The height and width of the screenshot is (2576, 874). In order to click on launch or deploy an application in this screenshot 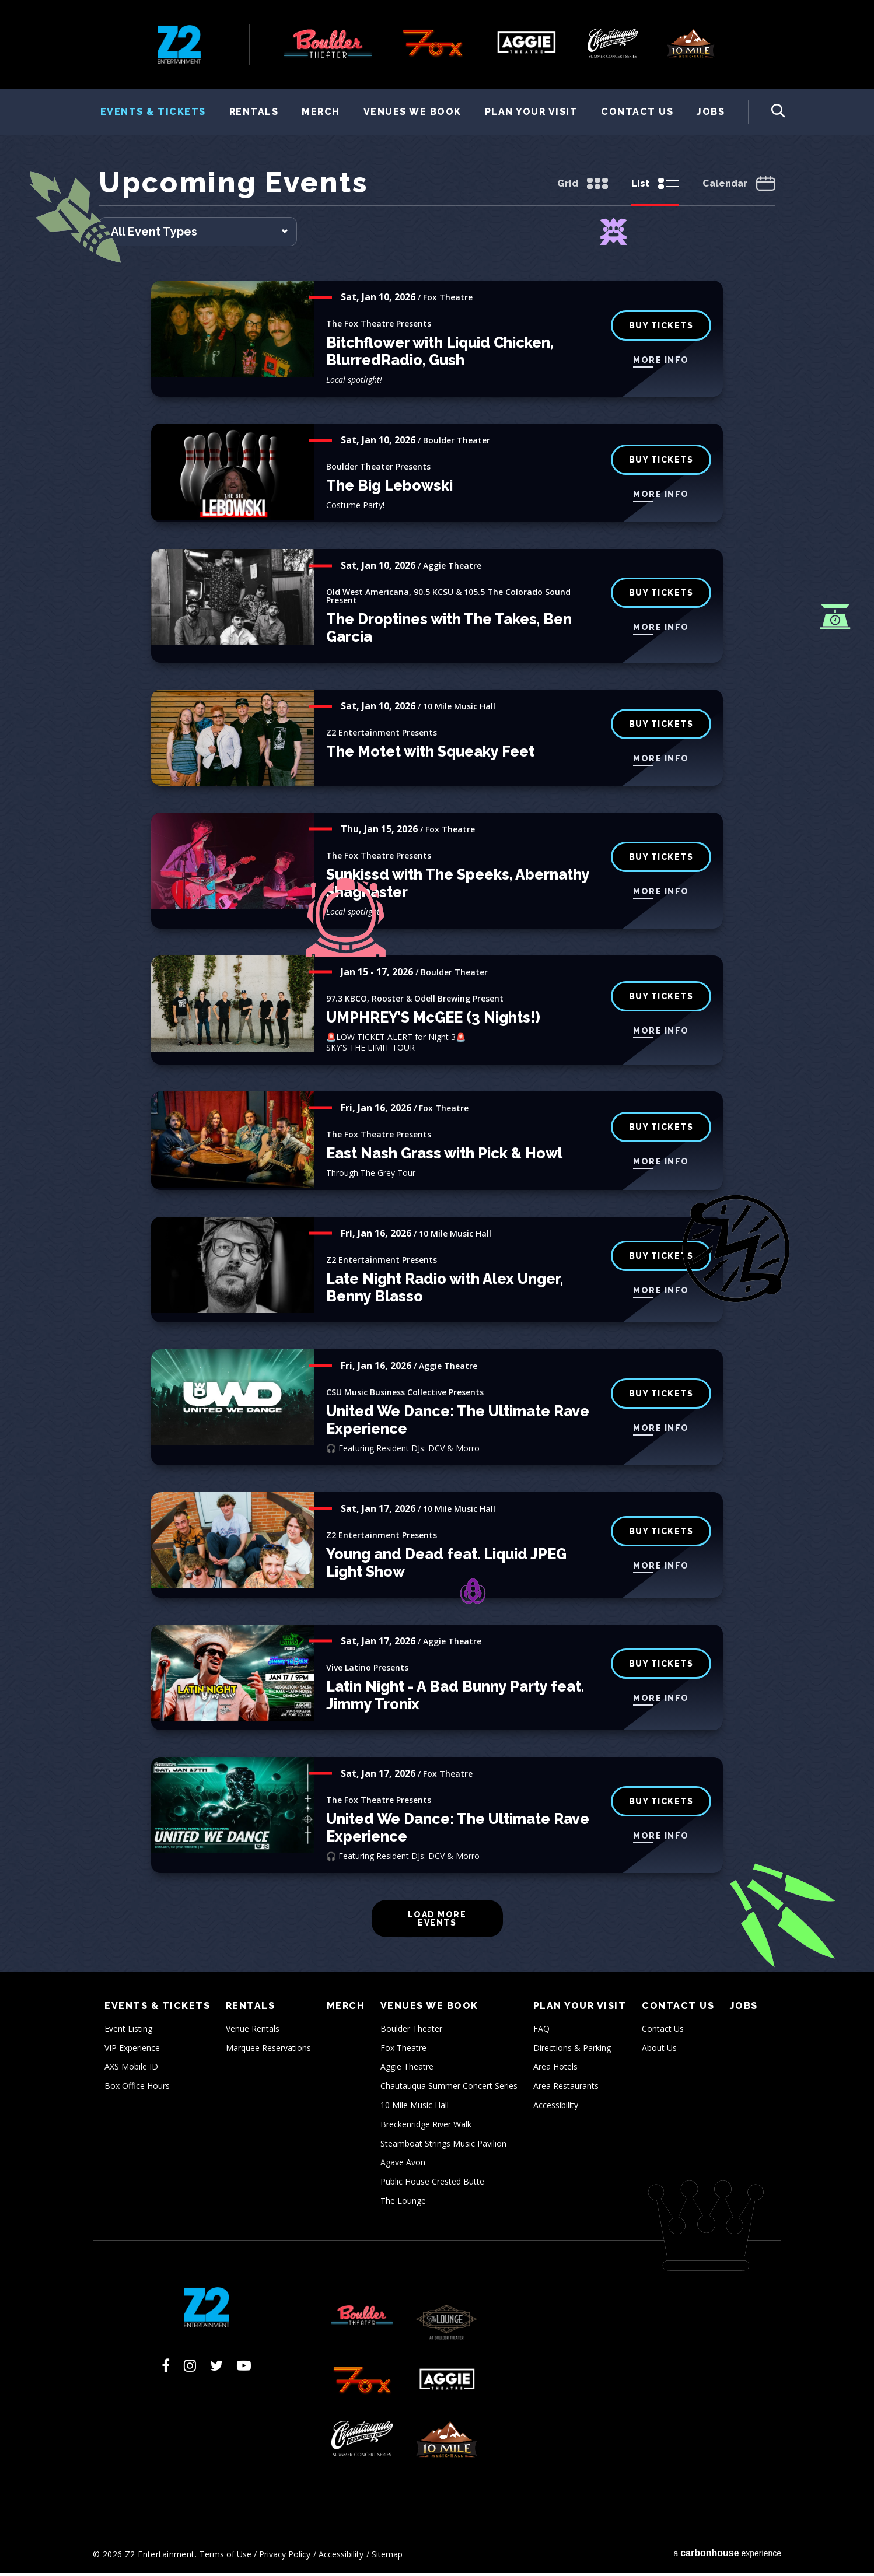, I will do `click(75, 216)`.